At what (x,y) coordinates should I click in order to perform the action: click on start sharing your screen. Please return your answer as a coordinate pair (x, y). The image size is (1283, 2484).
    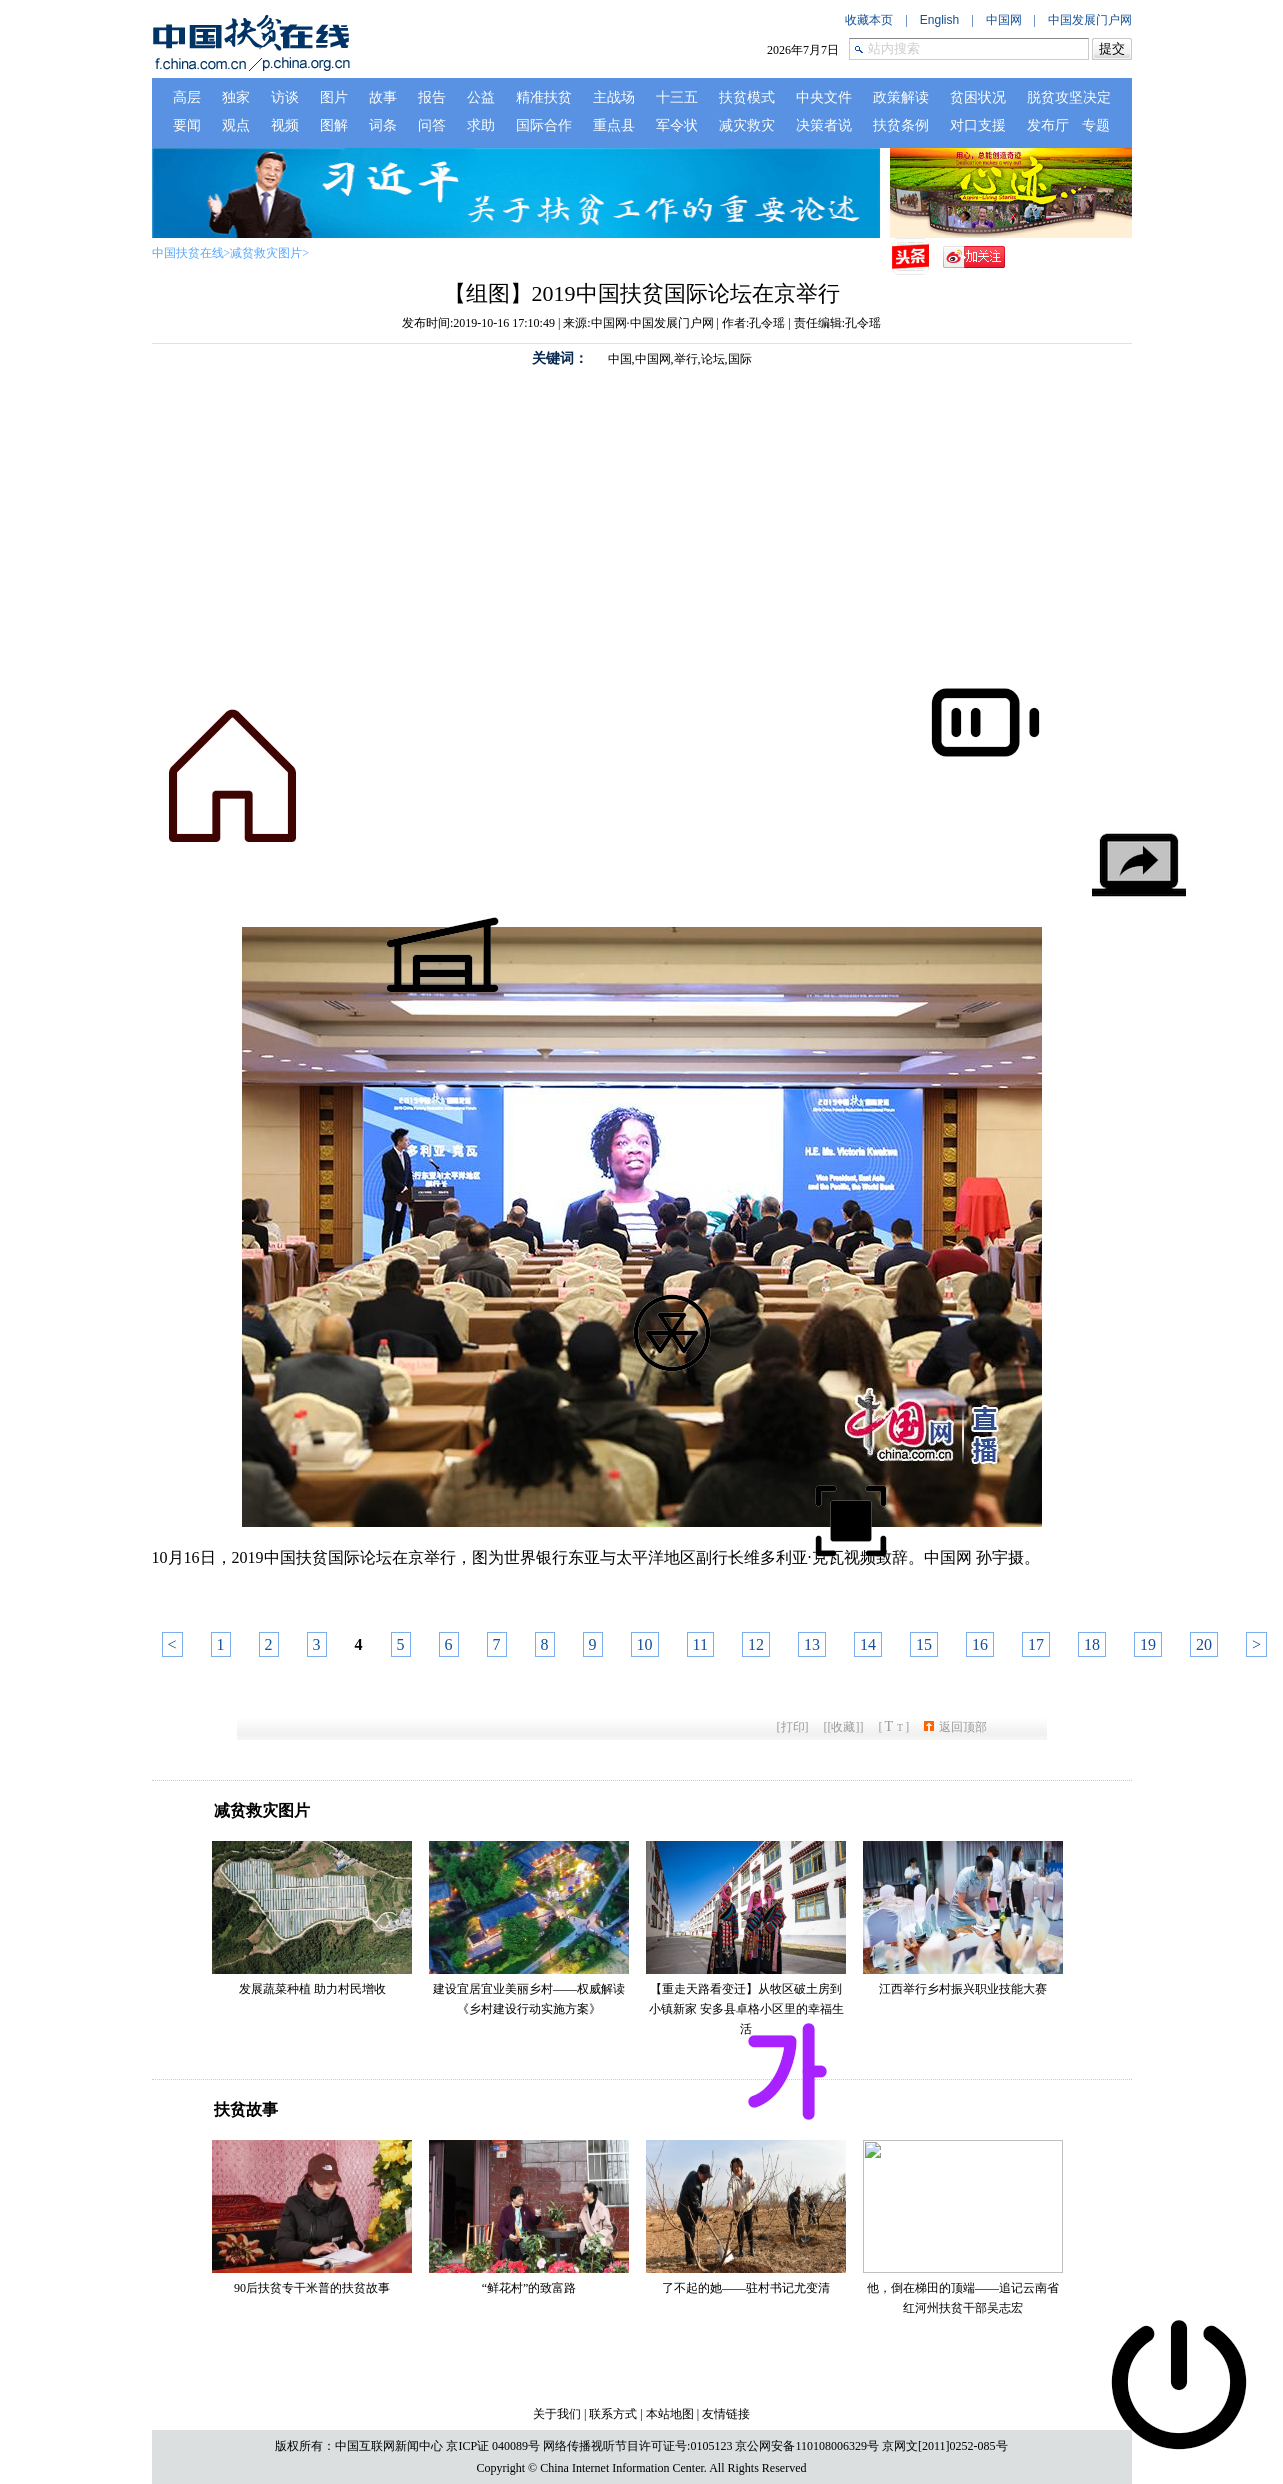
    Looking at the image, I should click on (1139, 865).